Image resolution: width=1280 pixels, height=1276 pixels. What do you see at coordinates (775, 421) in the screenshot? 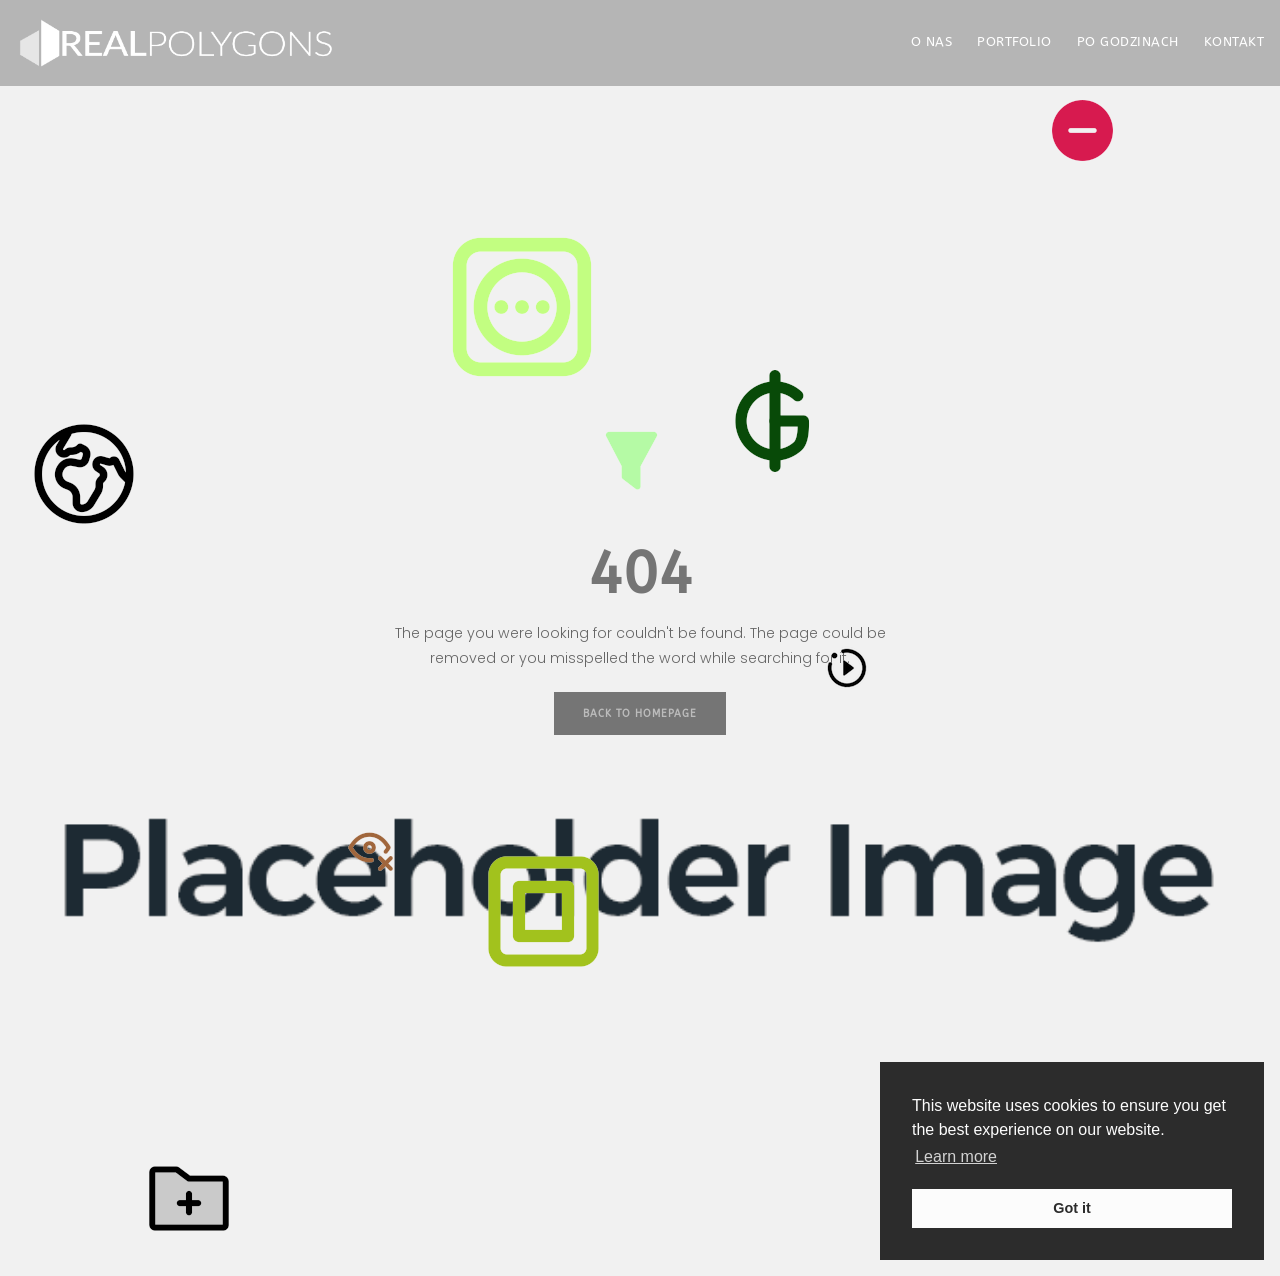
I see `indicates paraguayan guaraní currency` at bounding box center [775, 421].